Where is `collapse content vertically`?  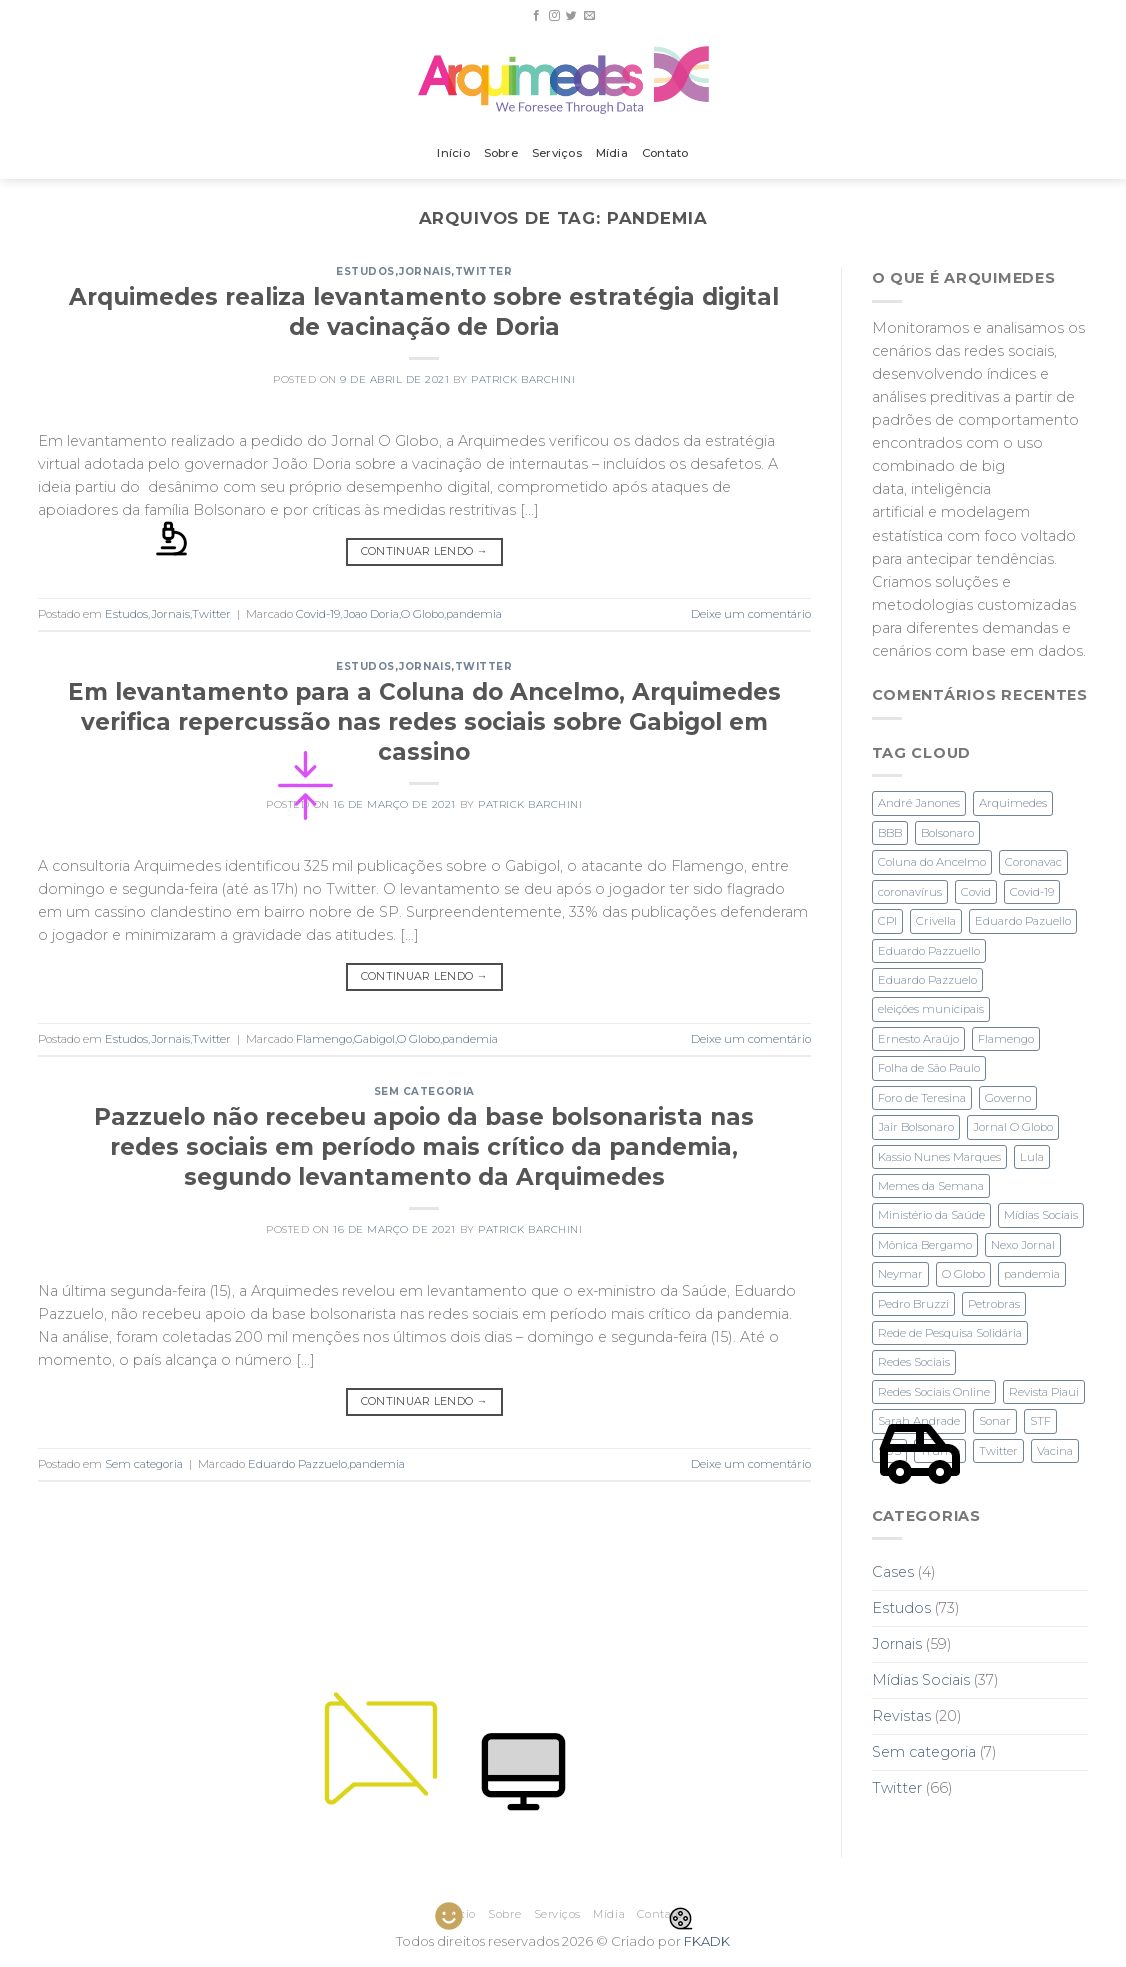
collapse content vertically is located at coordinates (305, 785).